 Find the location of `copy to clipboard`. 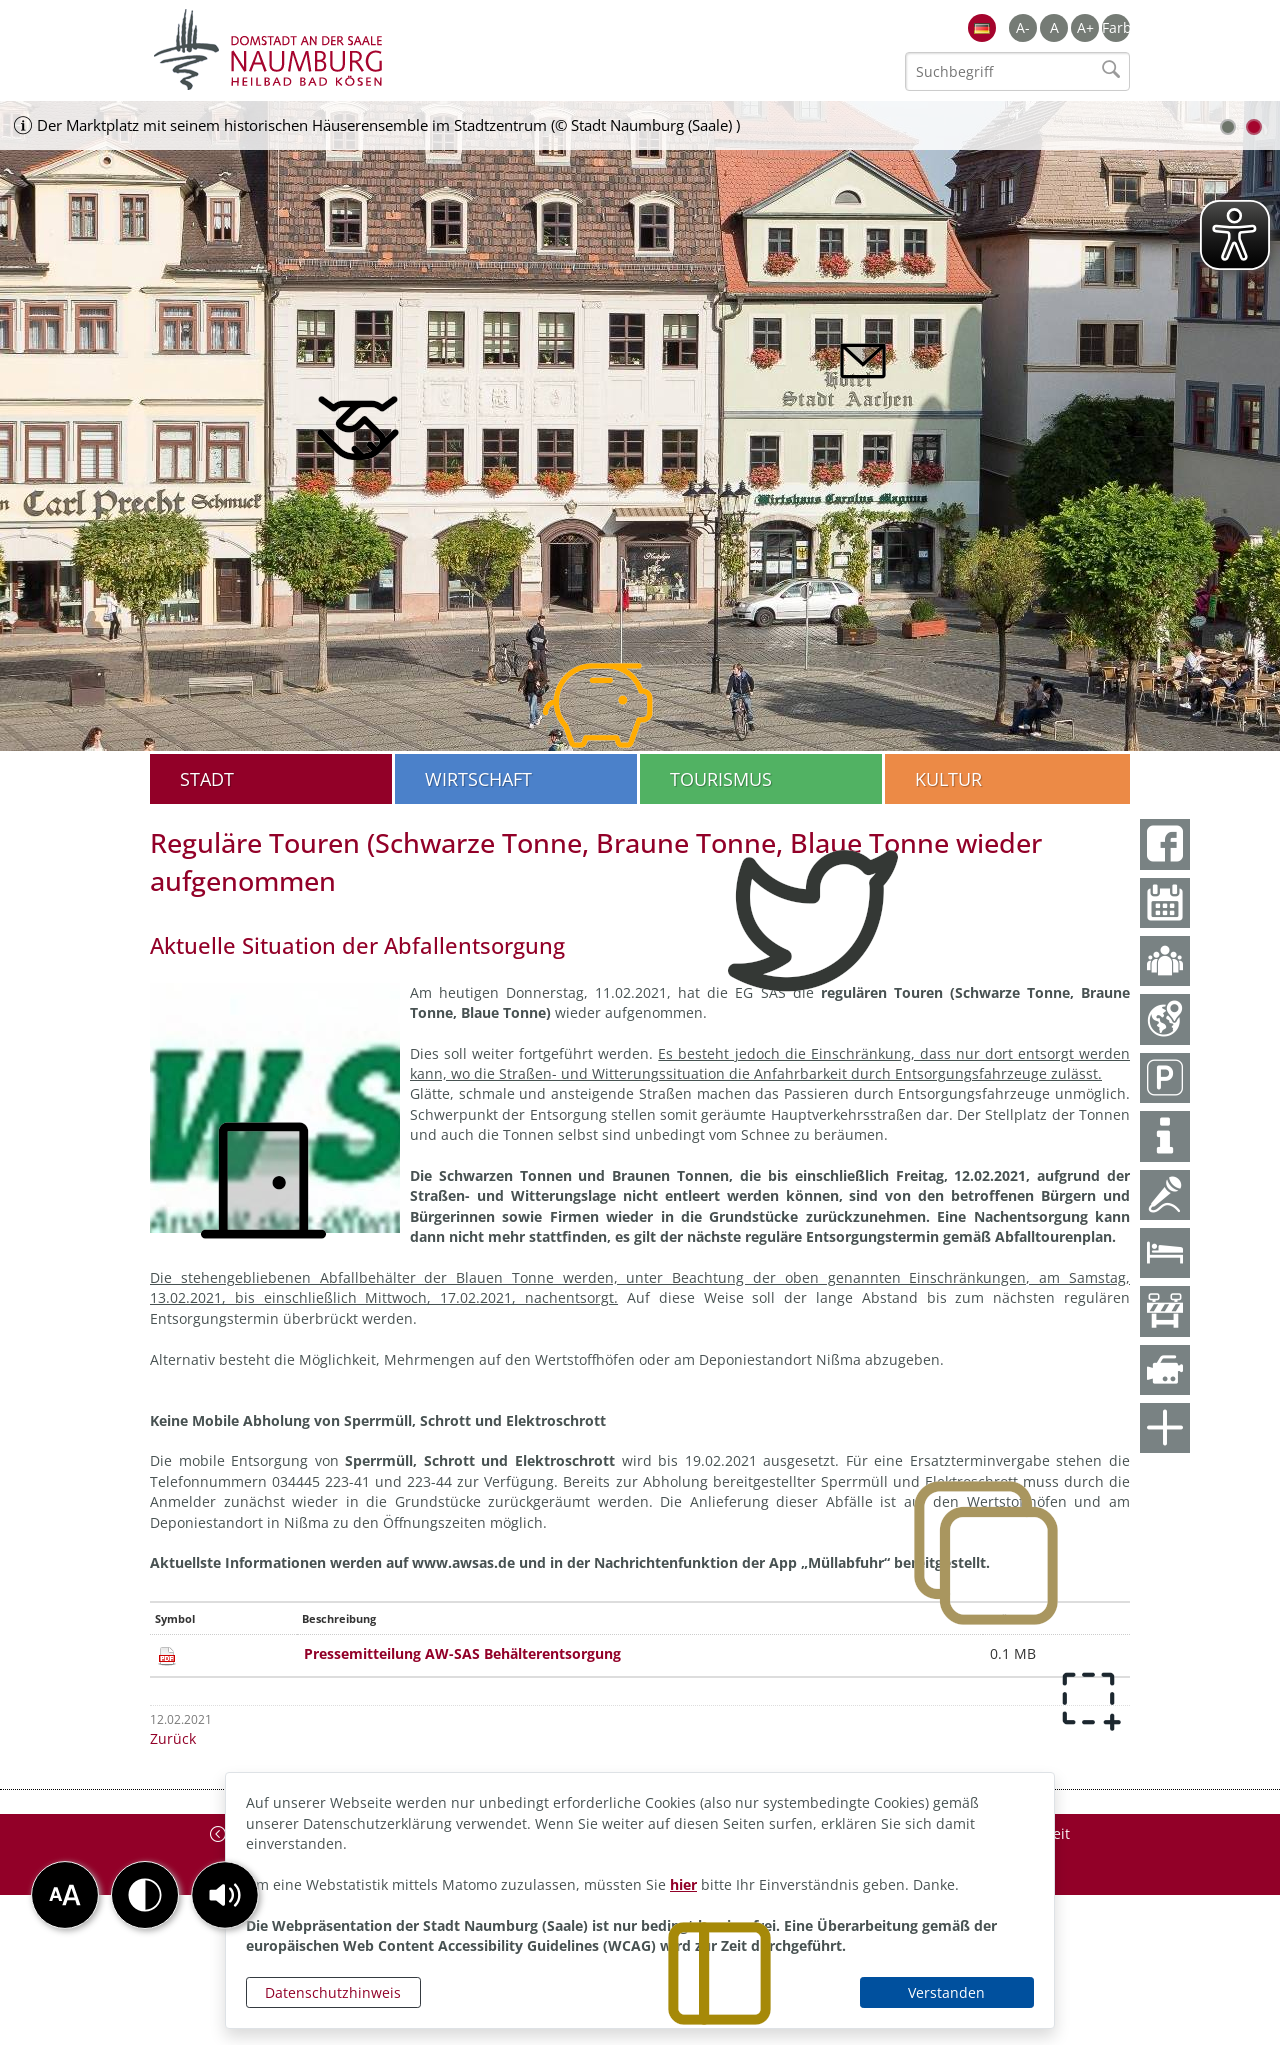

copy to clipboard is located at coordinates (986, 1553).